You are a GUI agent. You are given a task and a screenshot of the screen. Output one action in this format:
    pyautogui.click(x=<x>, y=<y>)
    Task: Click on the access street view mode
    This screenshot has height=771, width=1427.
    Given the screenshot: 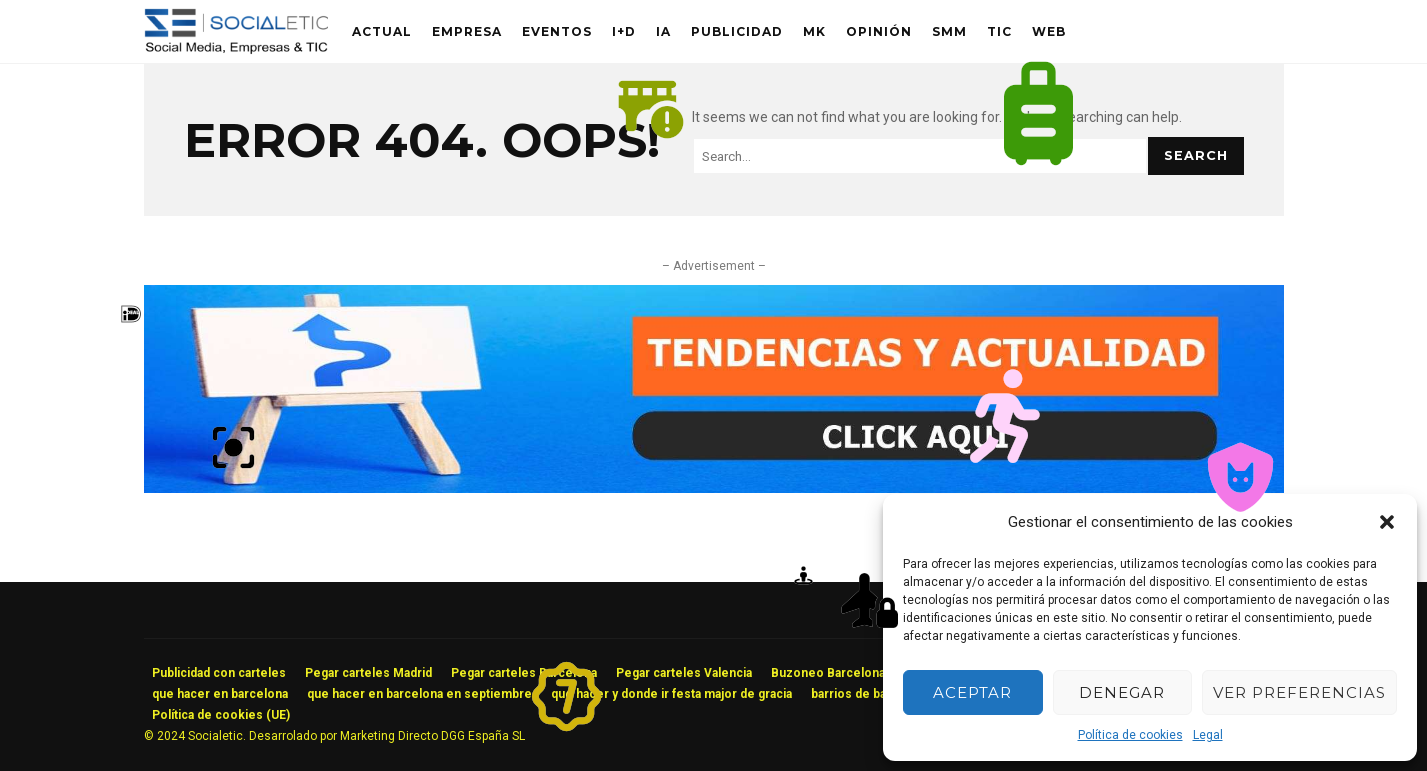 What is the action you would take?
    pyautogui.click(x=803, y=575)
    